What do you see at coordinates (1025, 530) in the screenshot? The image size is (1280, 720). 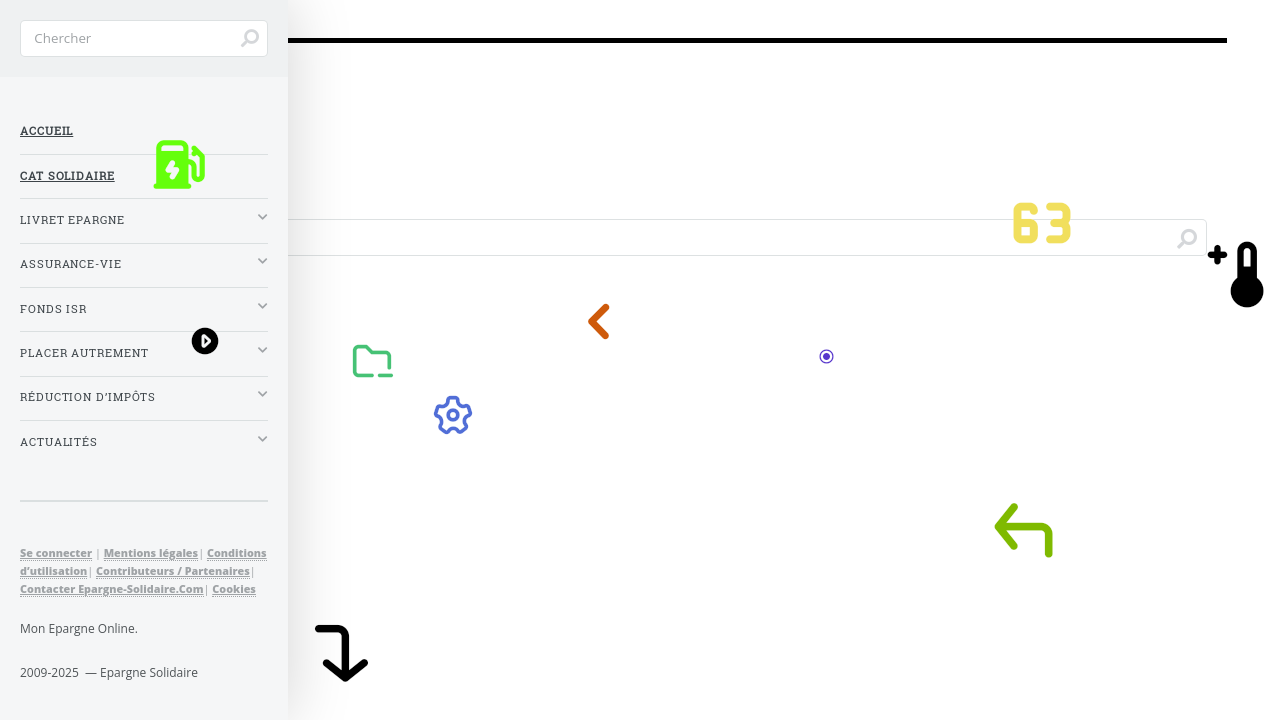 I see `go back to previous screen` at bounding box center [1025, 530].